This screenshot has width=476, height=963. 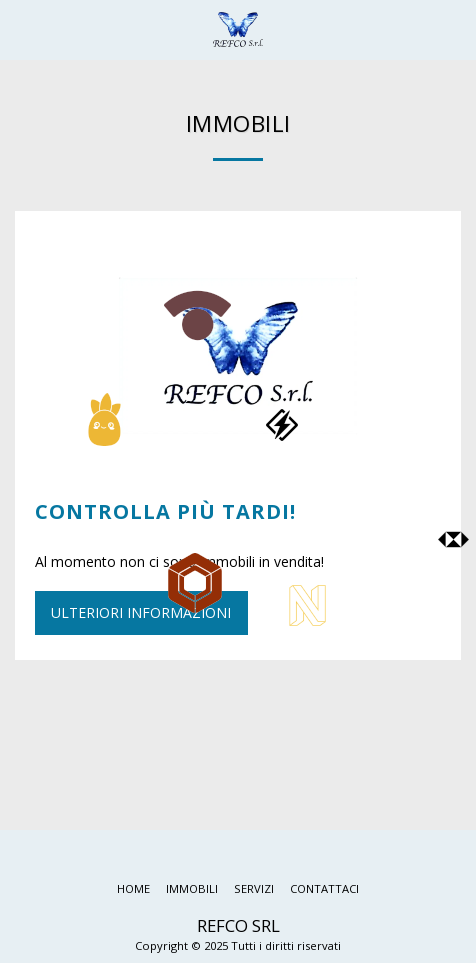 What do you see at coordinates (453, 539) in the screenshot?
I see `open HSBC banking app` at bounding box center [453, 539].